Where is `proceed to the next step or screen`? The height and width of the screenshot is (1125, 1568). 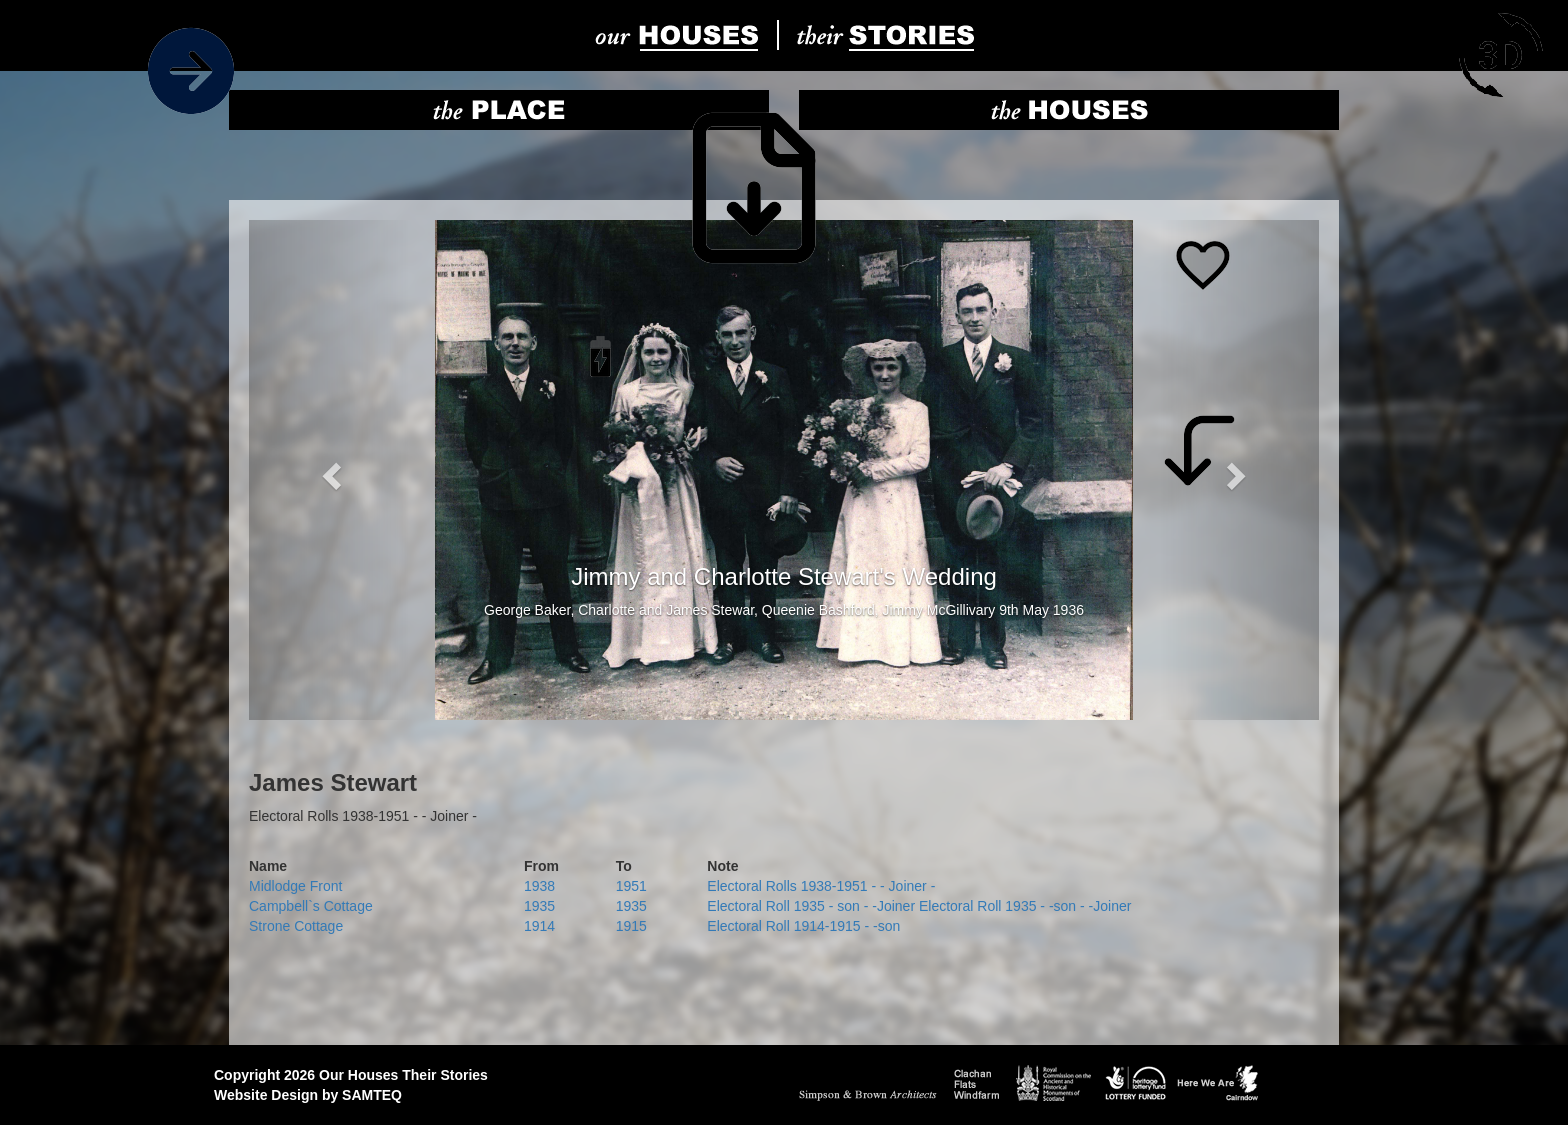 proceed to the next step or screen is located at coordinates (191, 71).